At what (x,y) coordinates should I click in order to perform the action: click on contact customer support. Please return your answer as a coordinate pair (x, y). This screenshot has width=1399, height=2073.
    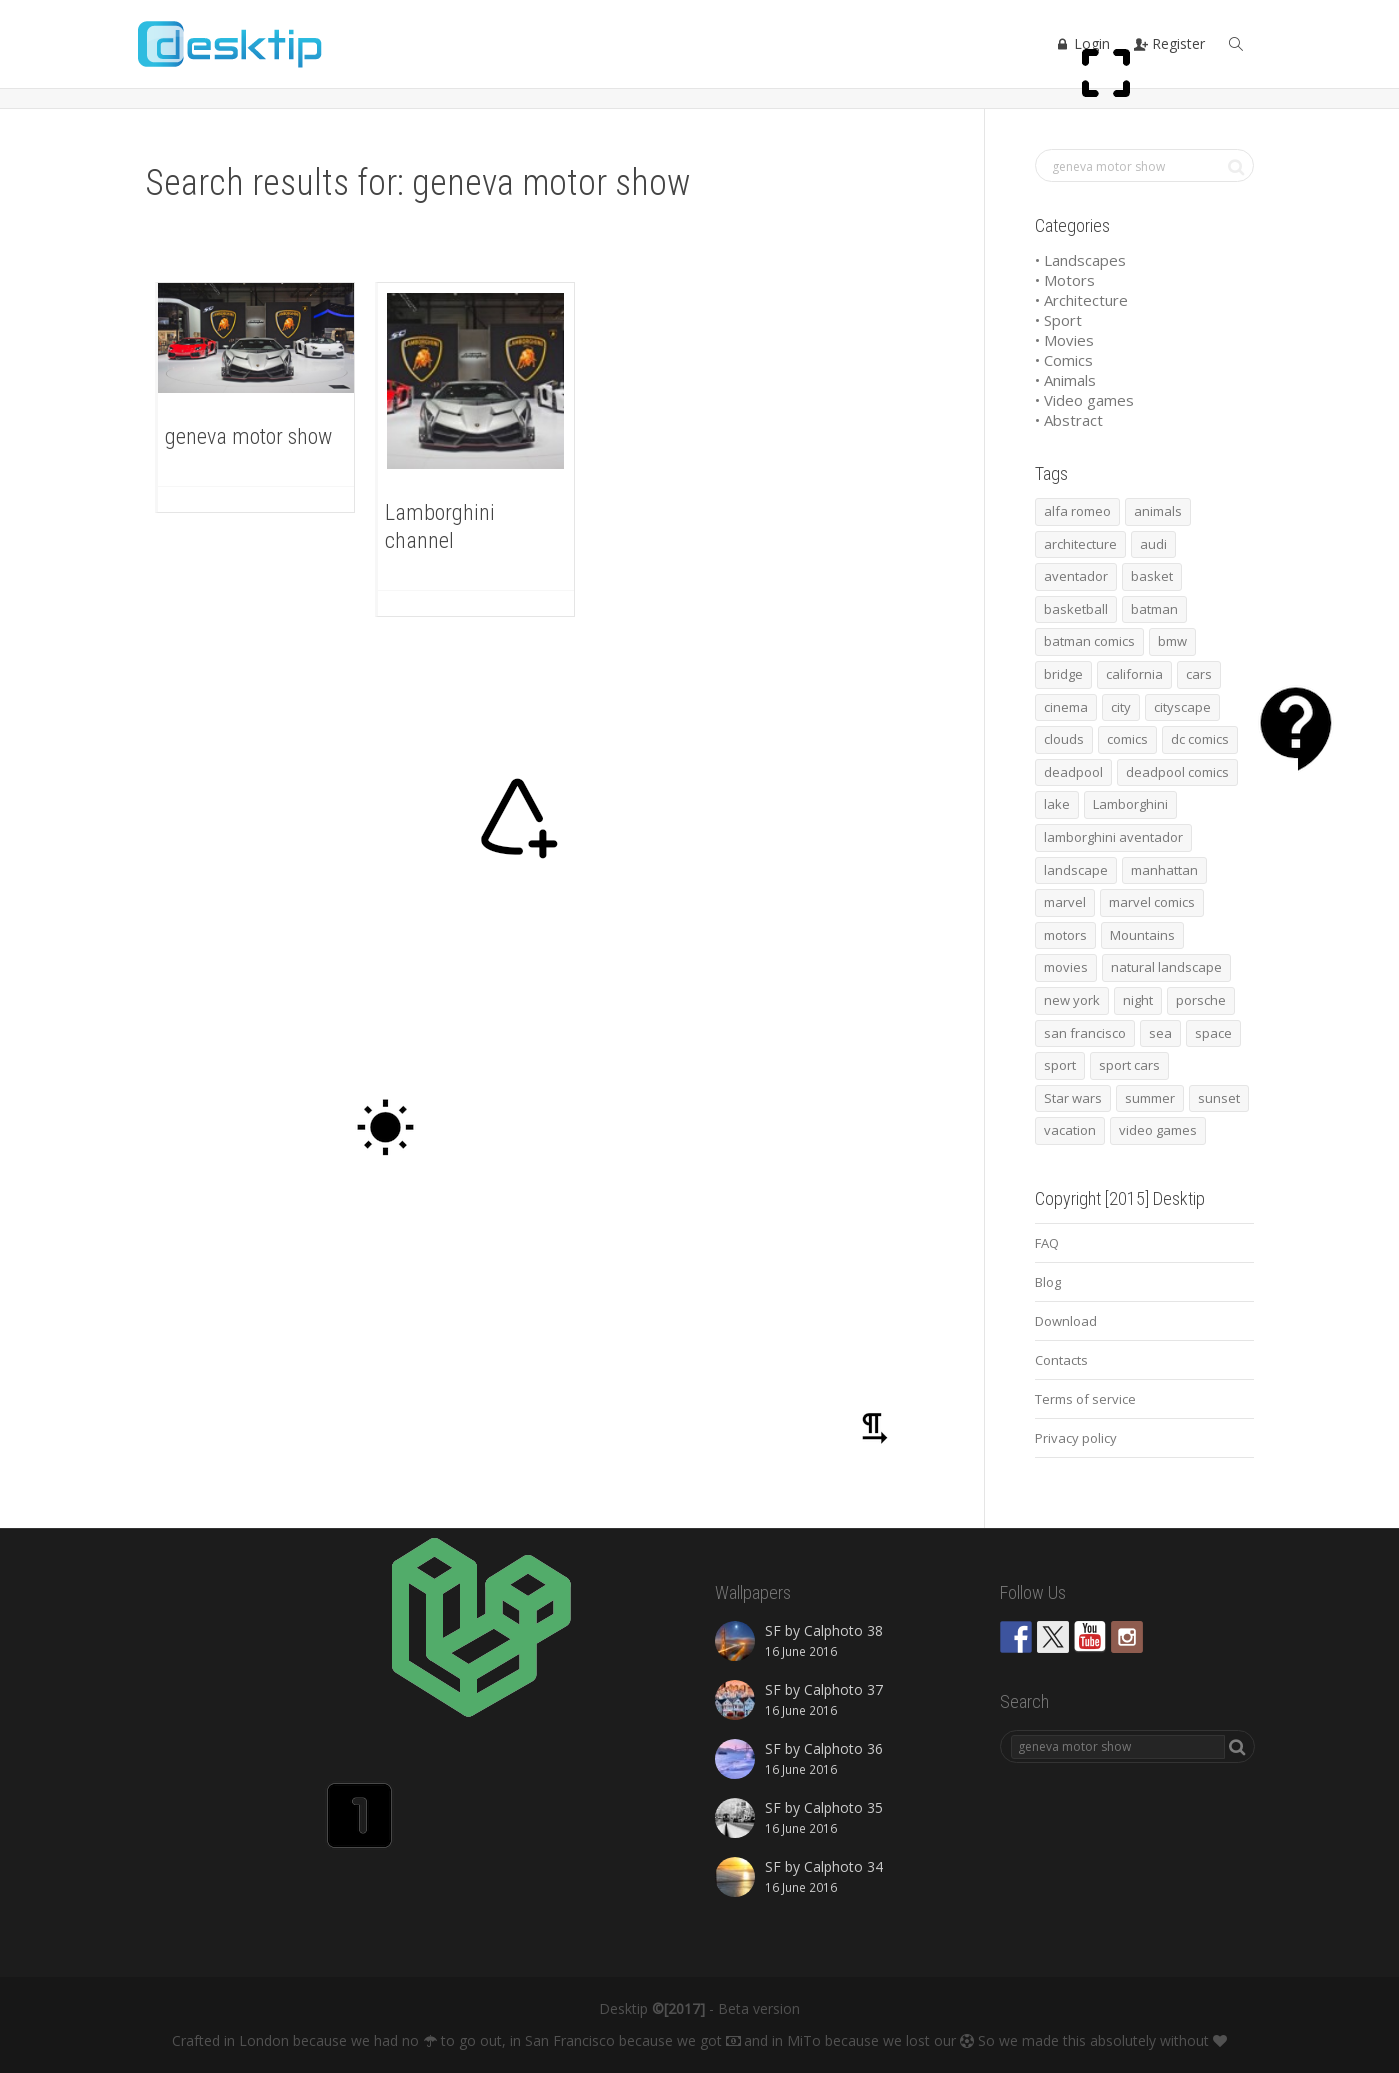
    Looking at the image, I should click on (1298, 729).